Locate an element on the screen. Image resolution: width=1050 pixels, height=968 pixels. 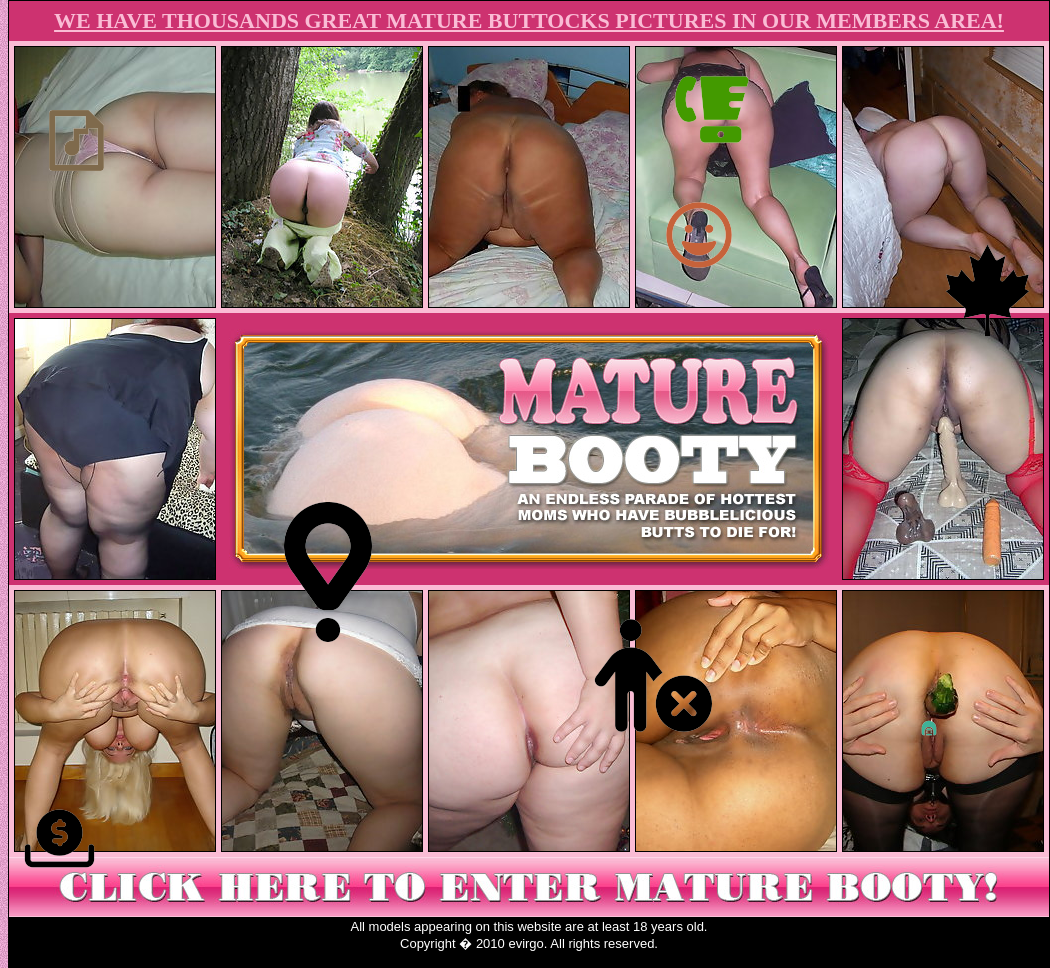
represents Canada or Canadian content is located at coordinates (987, 290).